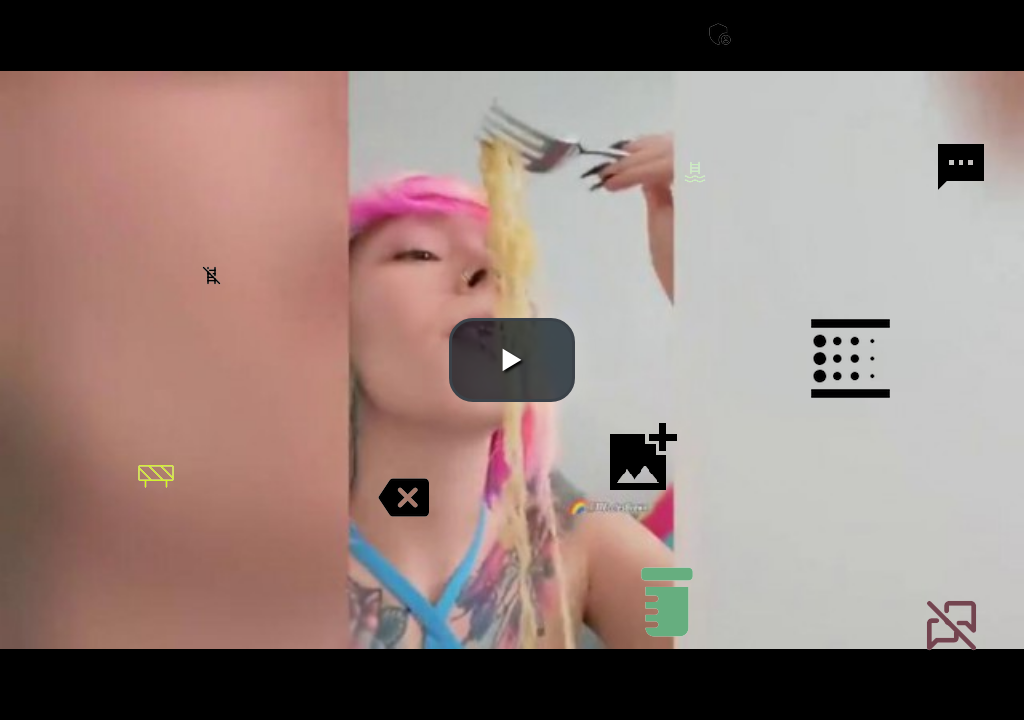 The width and height of the screenshot is (1024, 720). What do you see at coordinates (695, 172) in the screenshot?
I see `indicates swimming pool amenity available` at bounding box center [695, 172].